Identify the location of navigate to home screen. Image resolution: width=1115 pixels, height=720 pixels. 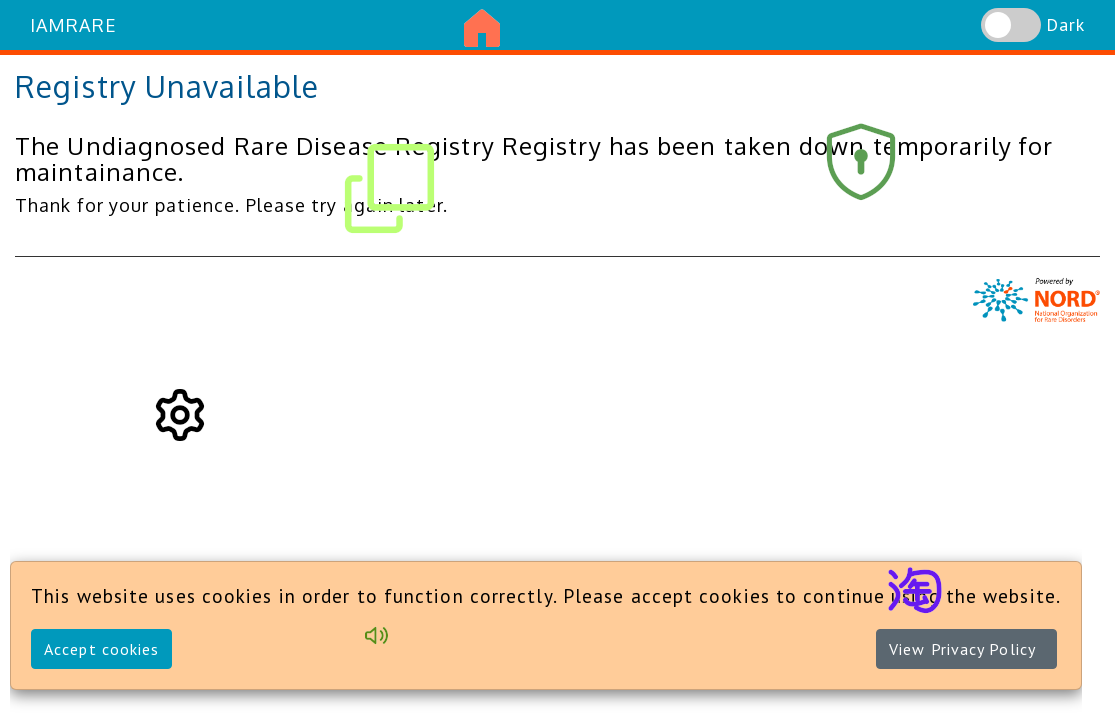
(482, 29).